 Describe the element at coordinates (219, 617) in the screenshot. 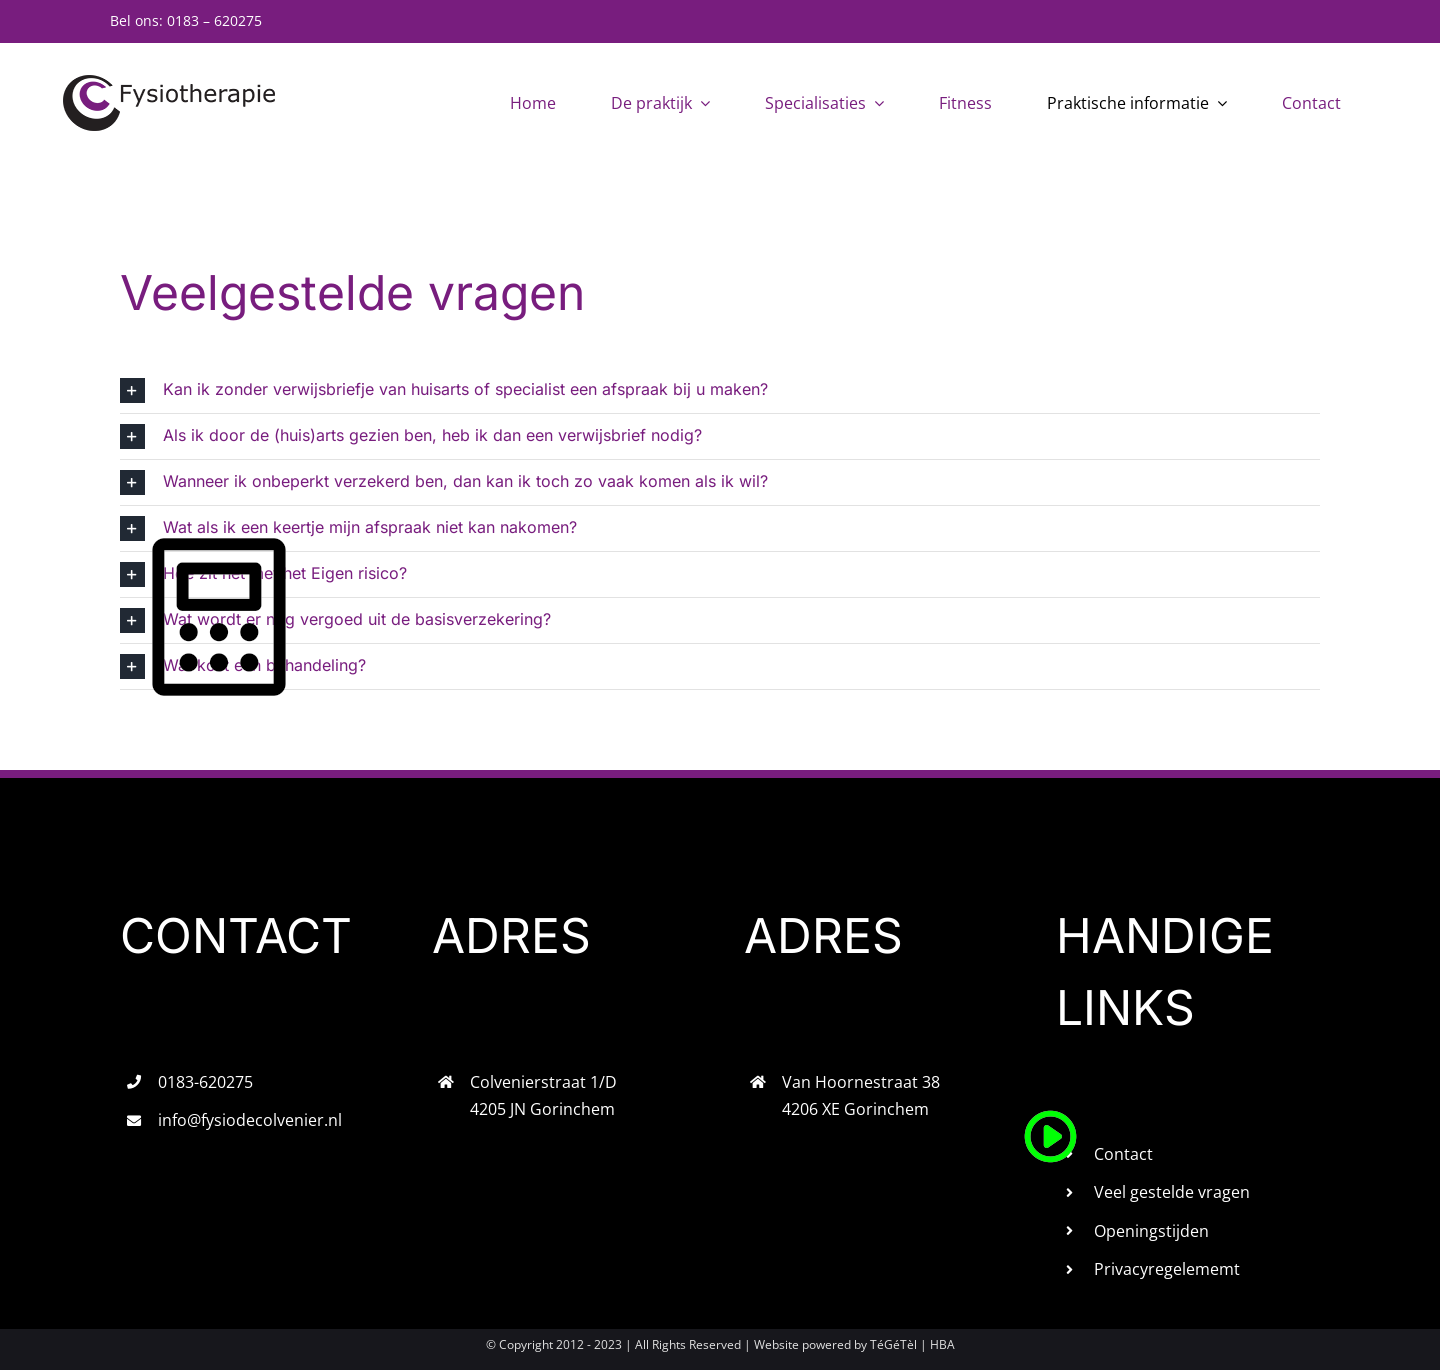

I see `open the calculator app` at that location.